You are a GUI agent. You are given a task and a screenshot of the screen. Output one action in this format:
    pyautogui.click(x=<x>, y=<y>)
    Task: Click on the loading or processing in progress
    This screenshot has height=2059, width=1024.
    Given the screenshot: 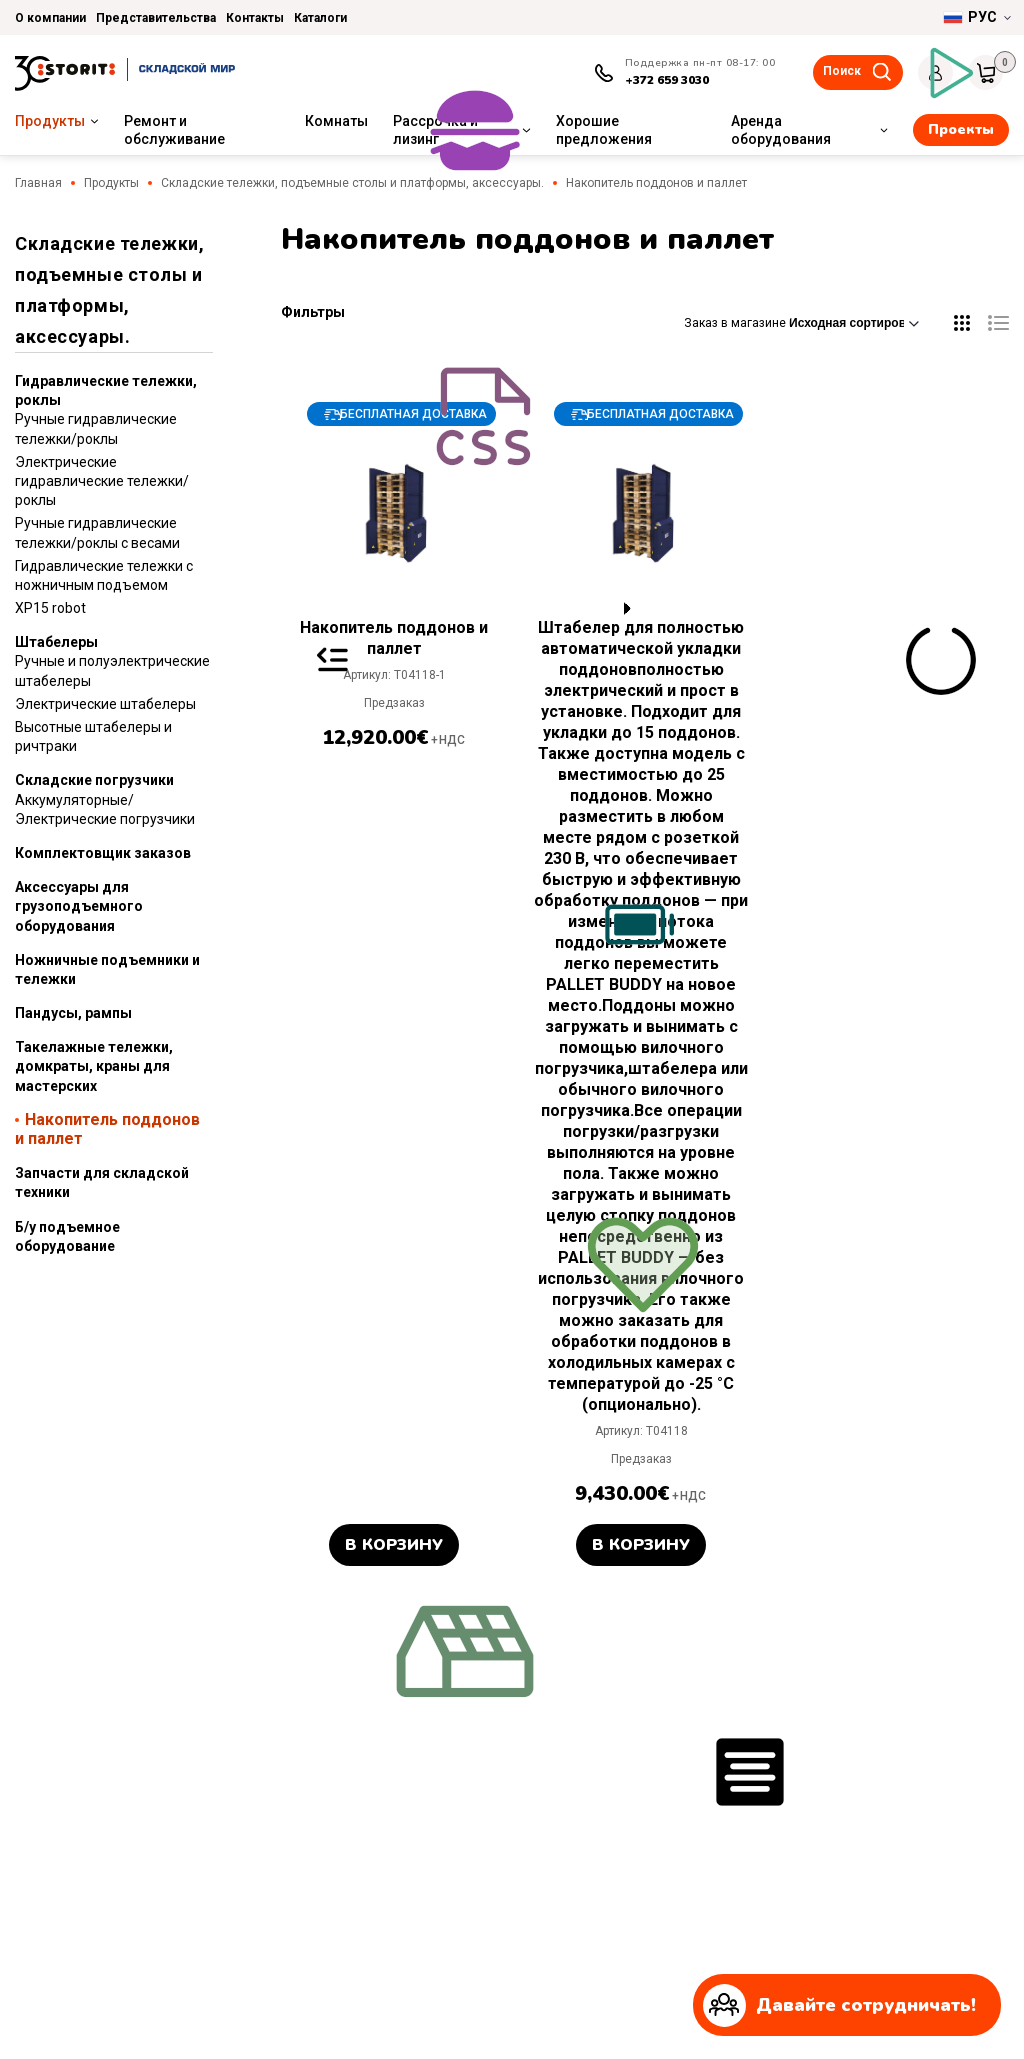 What is the action you would take?
    pyautogui.click(x=941, y=660)
    